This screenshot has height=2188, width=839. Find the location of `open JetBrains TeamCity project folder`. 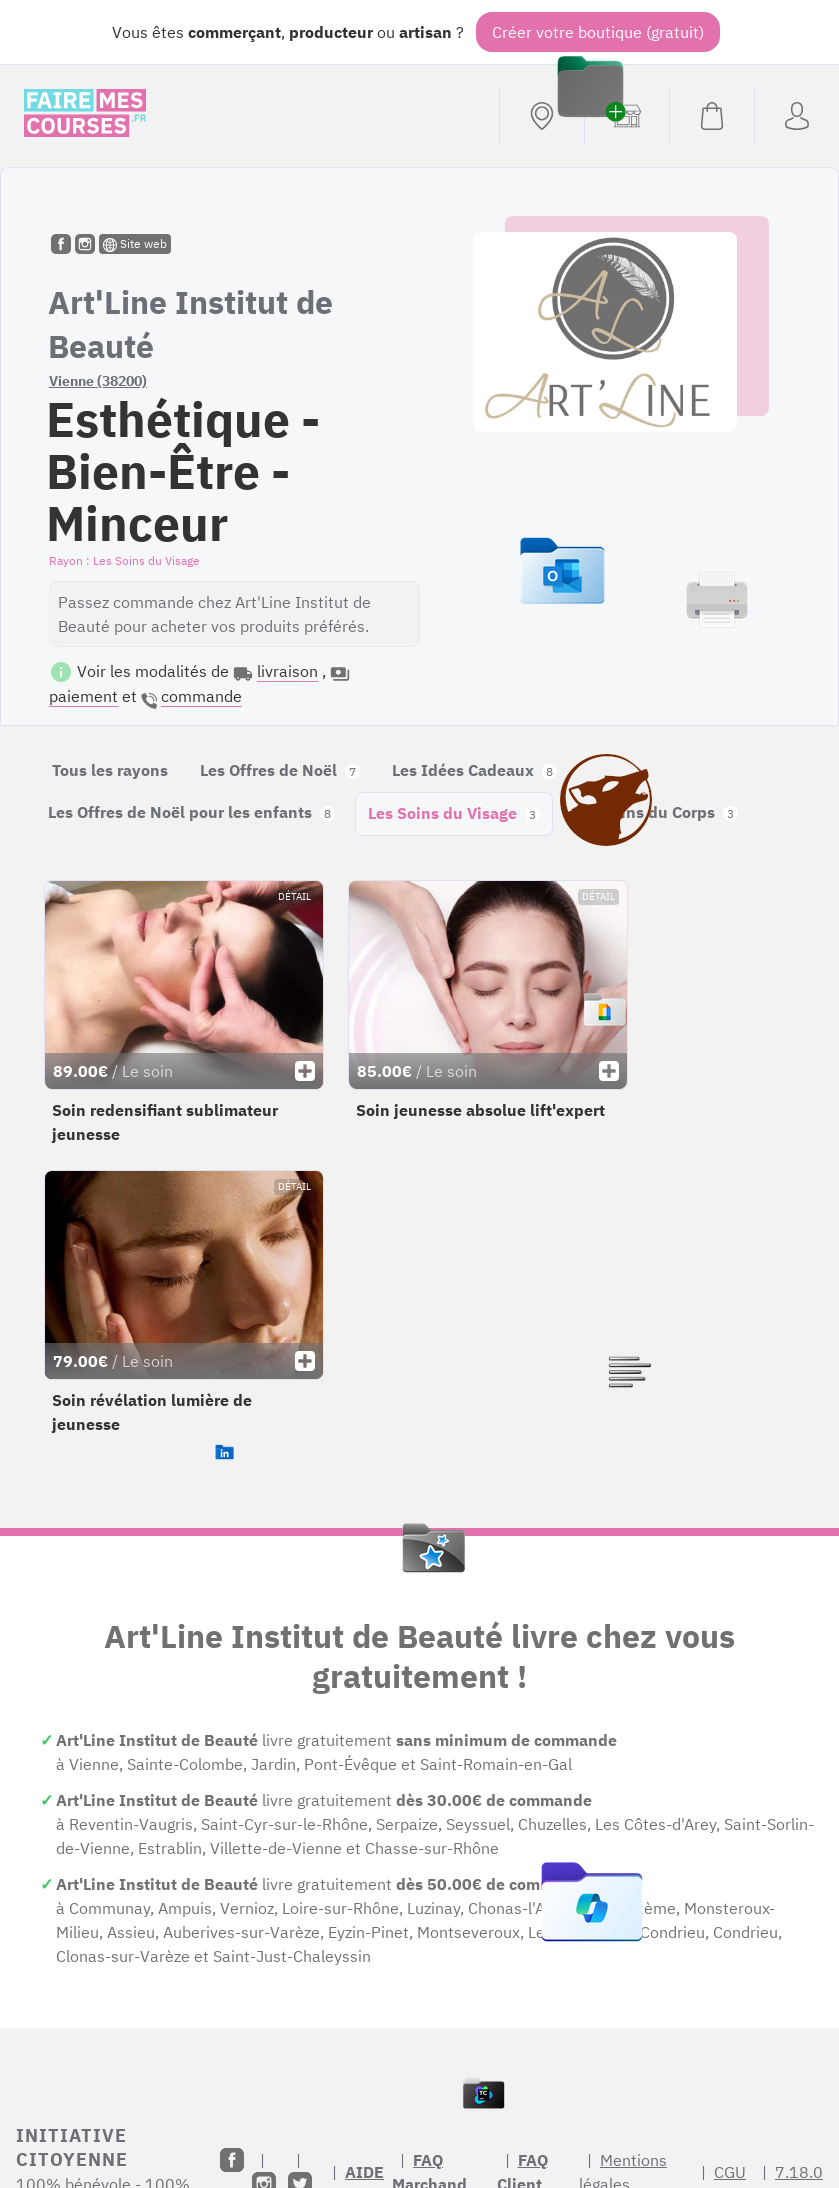

open JetBrains TeamCity project folder is located at coordinates (483, 2093).